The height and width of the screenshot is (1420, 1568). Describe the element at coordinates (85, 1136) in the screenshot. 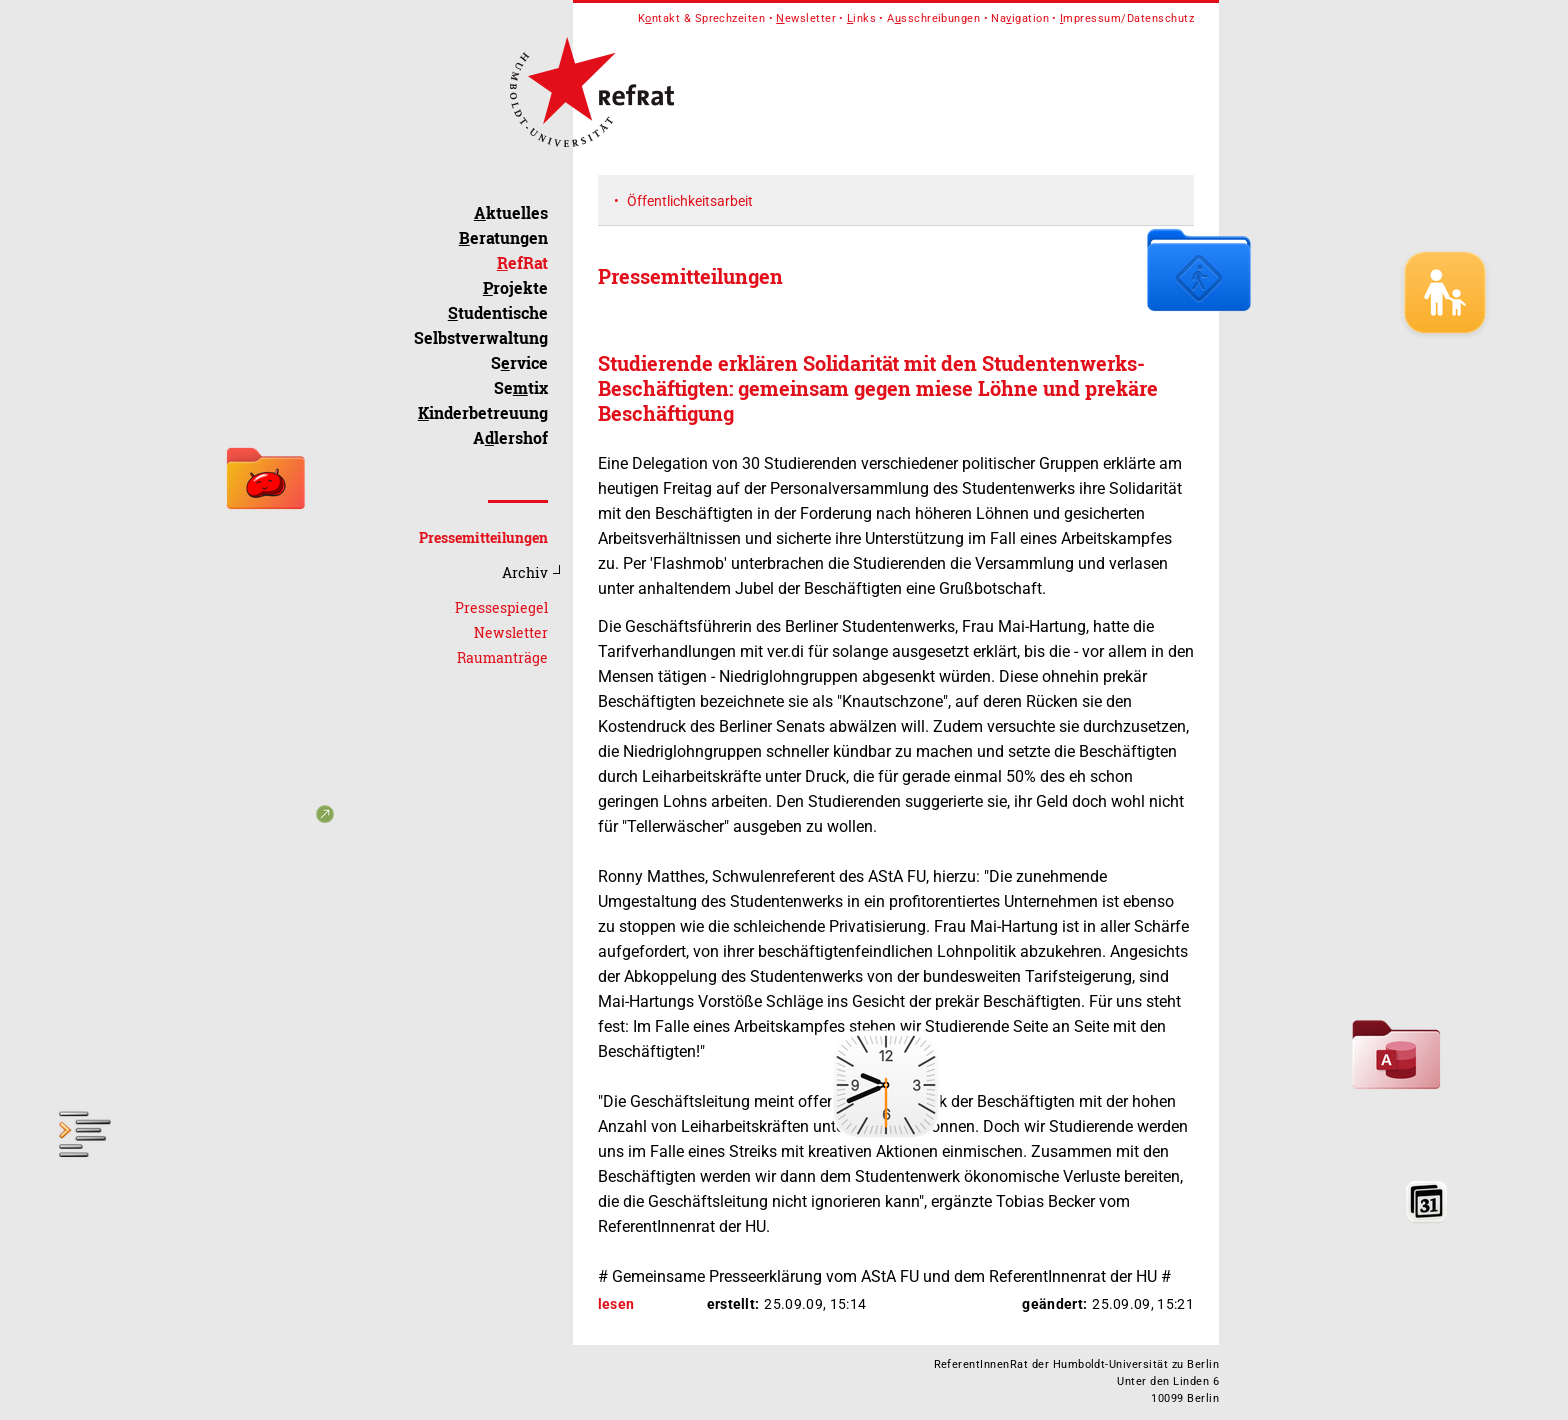

I see `increase text indentation` at that location.